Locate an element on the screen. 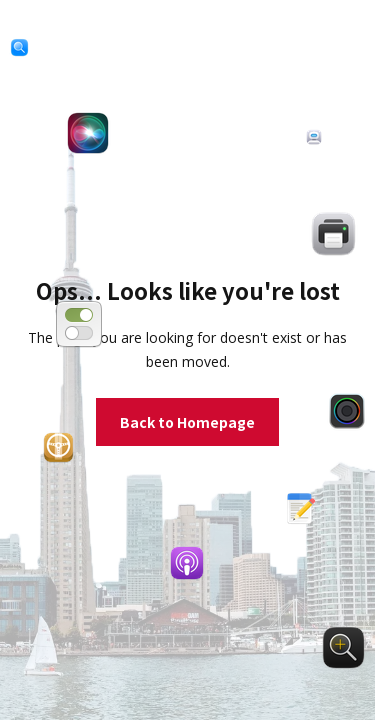 The height and width of the screenshot is (720, 375). open the magnifier accessibility app is located at coordinates (343, 647).